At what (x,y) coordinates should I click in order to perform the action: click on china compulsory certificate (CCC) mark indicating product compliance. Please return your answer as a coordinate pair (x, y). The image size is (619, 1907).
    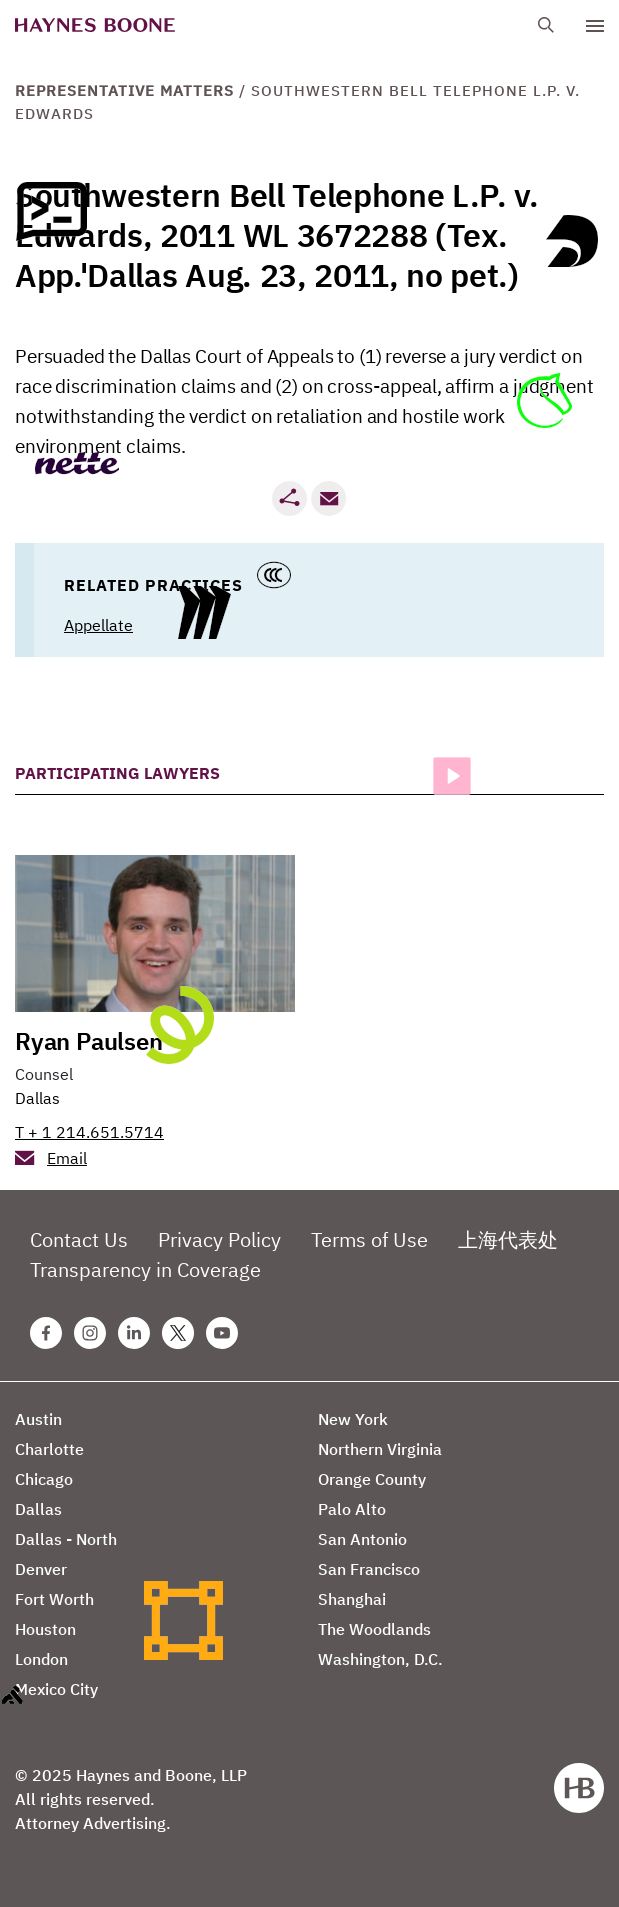
    Looking at the image, I should click on (274, 575).